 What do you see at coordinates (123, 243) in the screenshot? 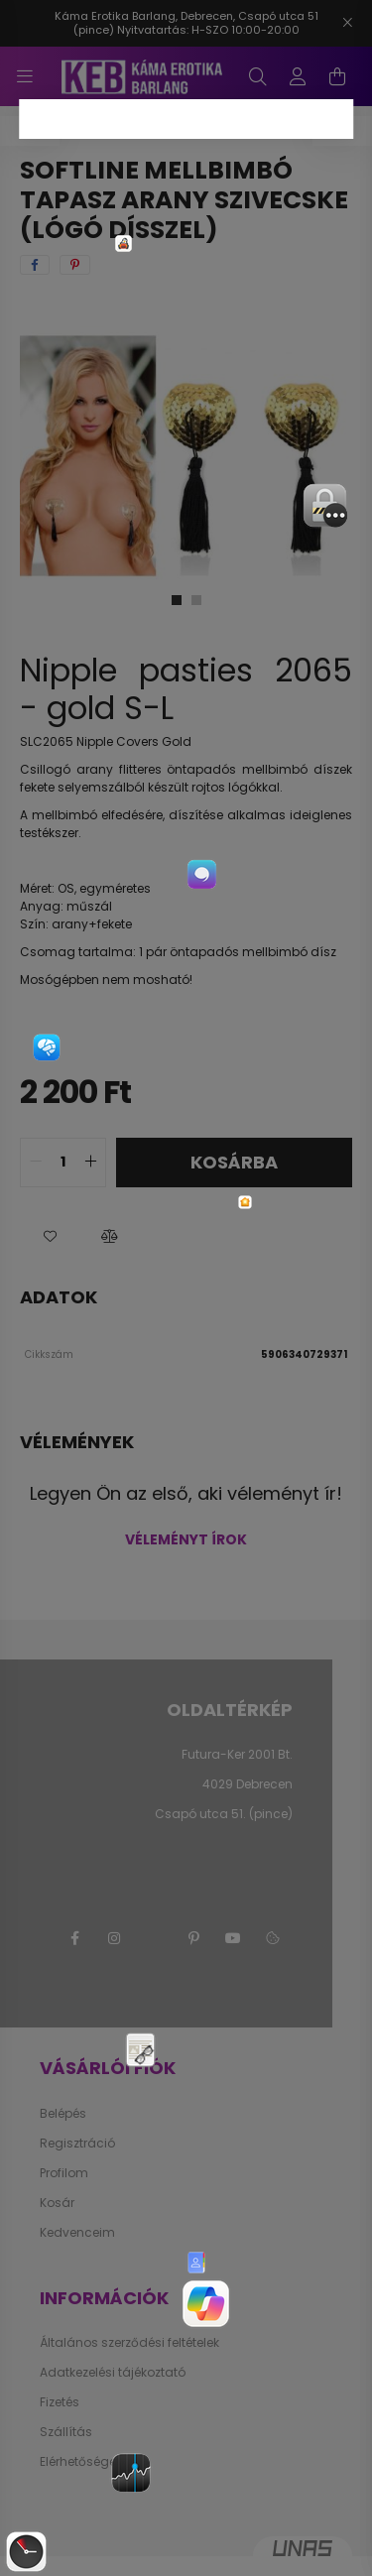
I see `launch supertuxkart racing game` at bounding box center [123, 243].